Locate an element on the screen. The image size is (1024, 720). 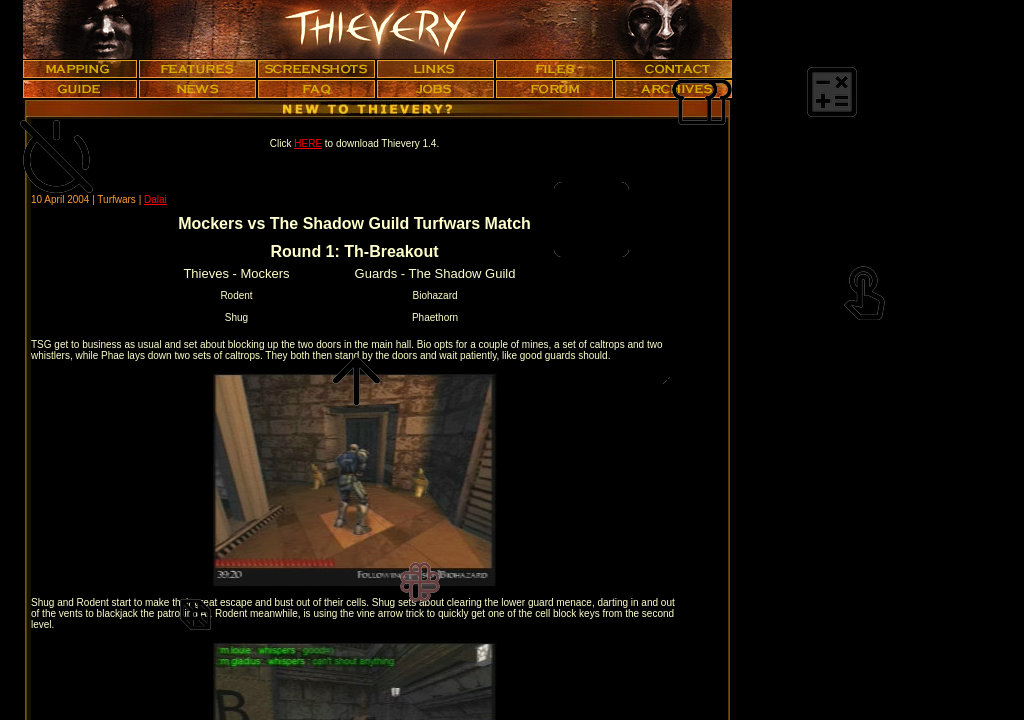
browse bakery or bread products is located at coordinates (703, 102).